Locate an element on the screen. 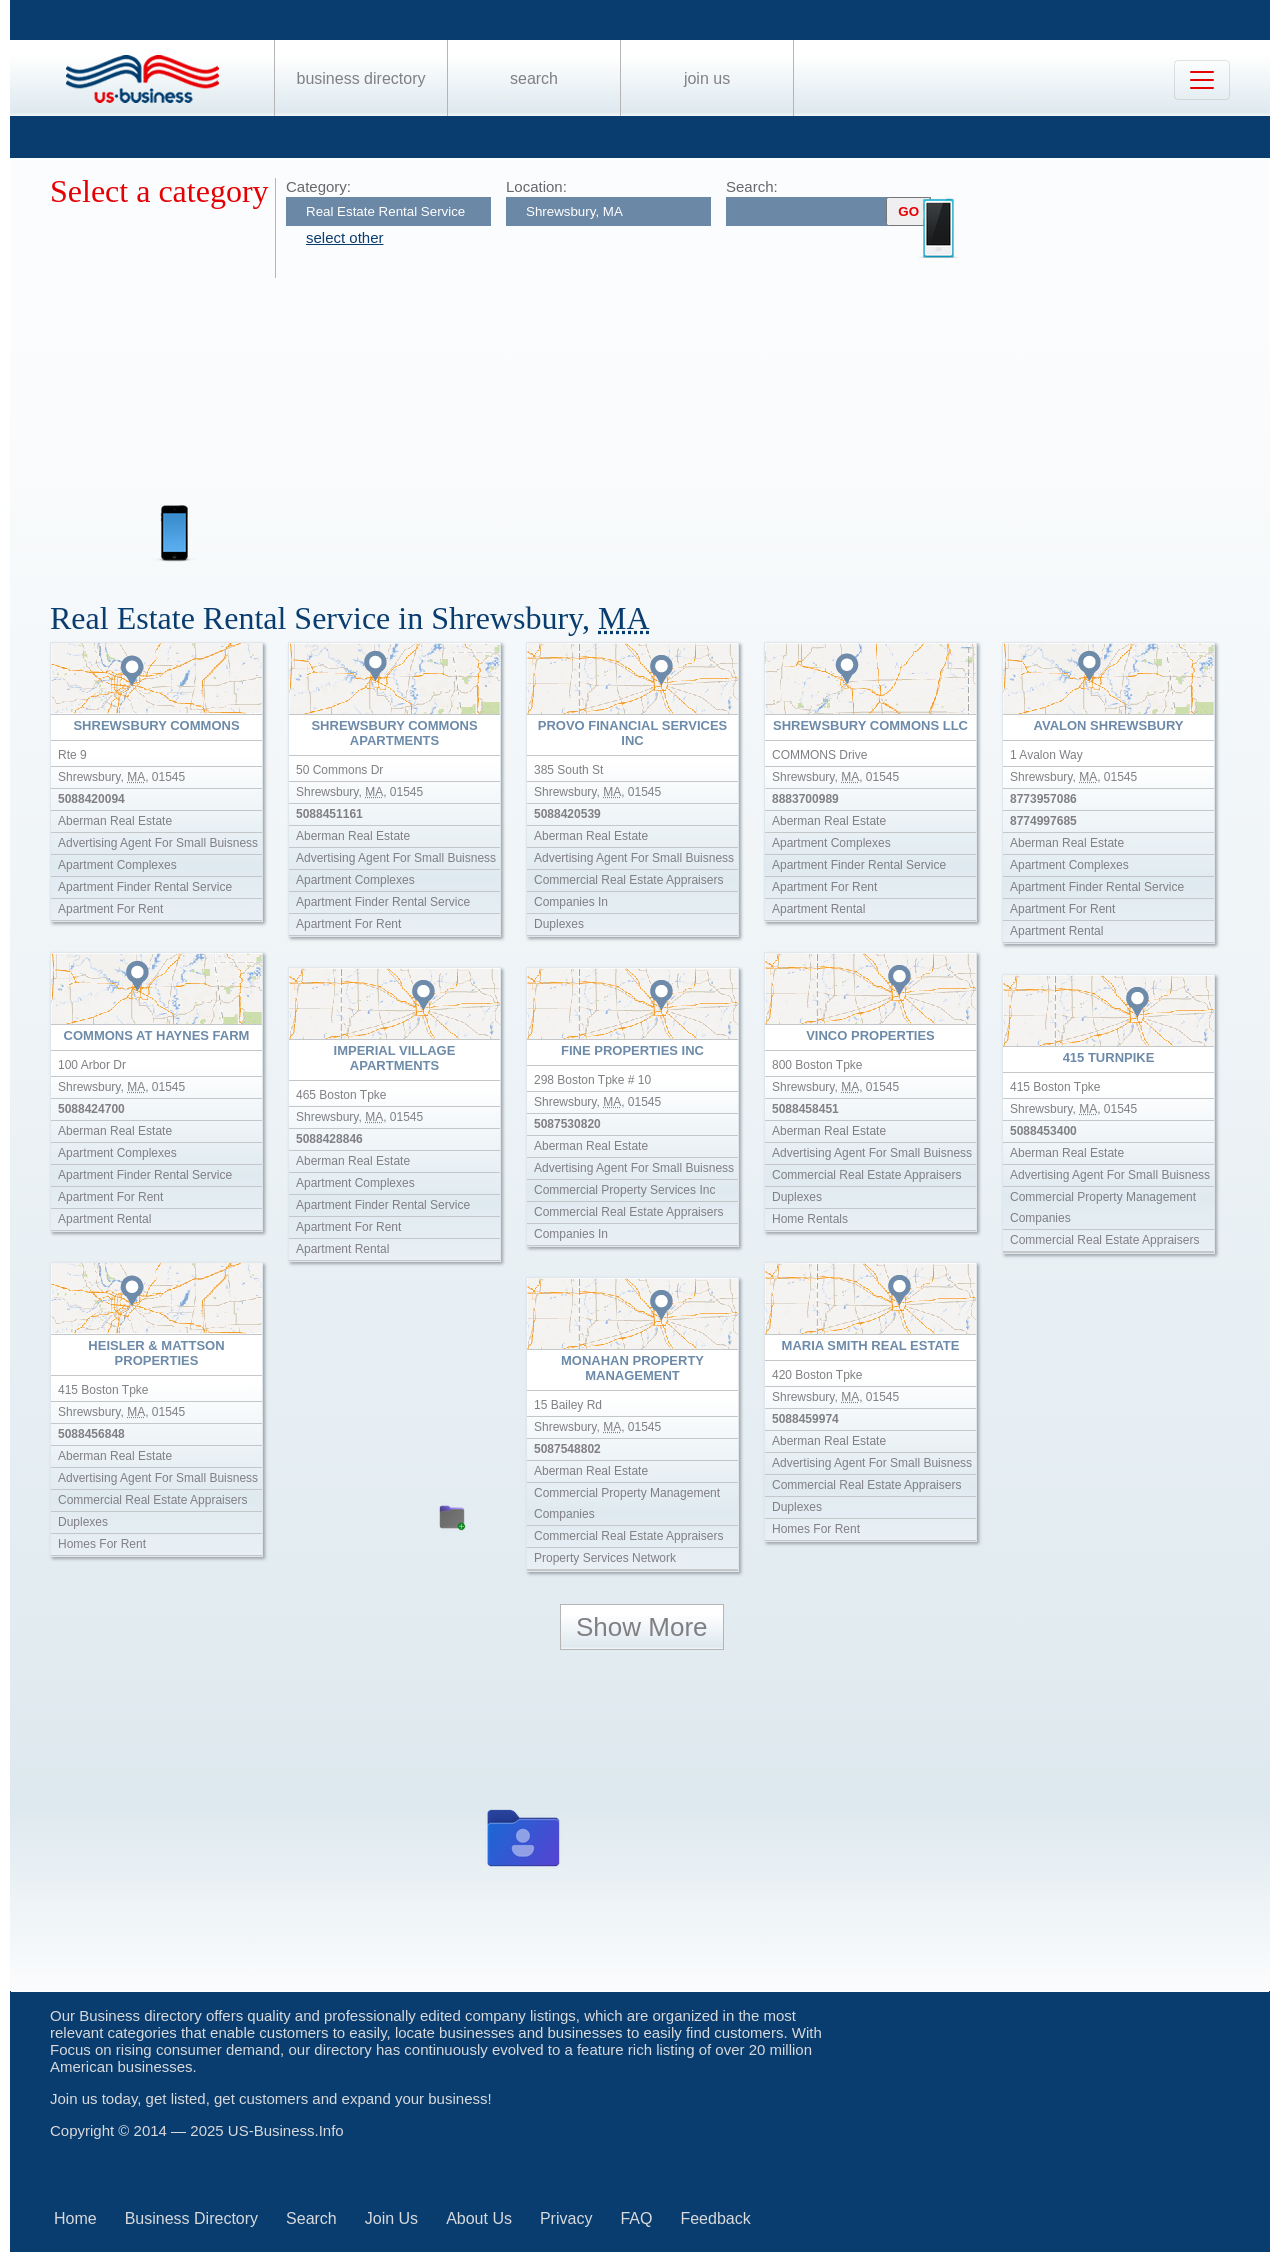 The width and height of the screenshot is (1280, 2252). create a new folder is located at coordinates (452, 1517).